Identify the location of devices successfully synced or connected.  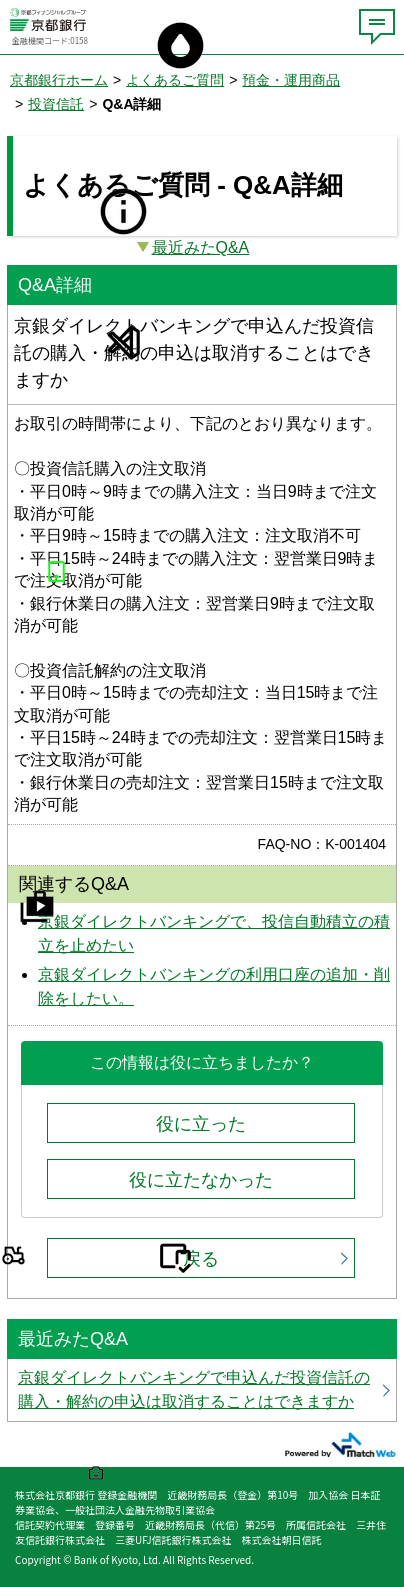
(175, 1257).